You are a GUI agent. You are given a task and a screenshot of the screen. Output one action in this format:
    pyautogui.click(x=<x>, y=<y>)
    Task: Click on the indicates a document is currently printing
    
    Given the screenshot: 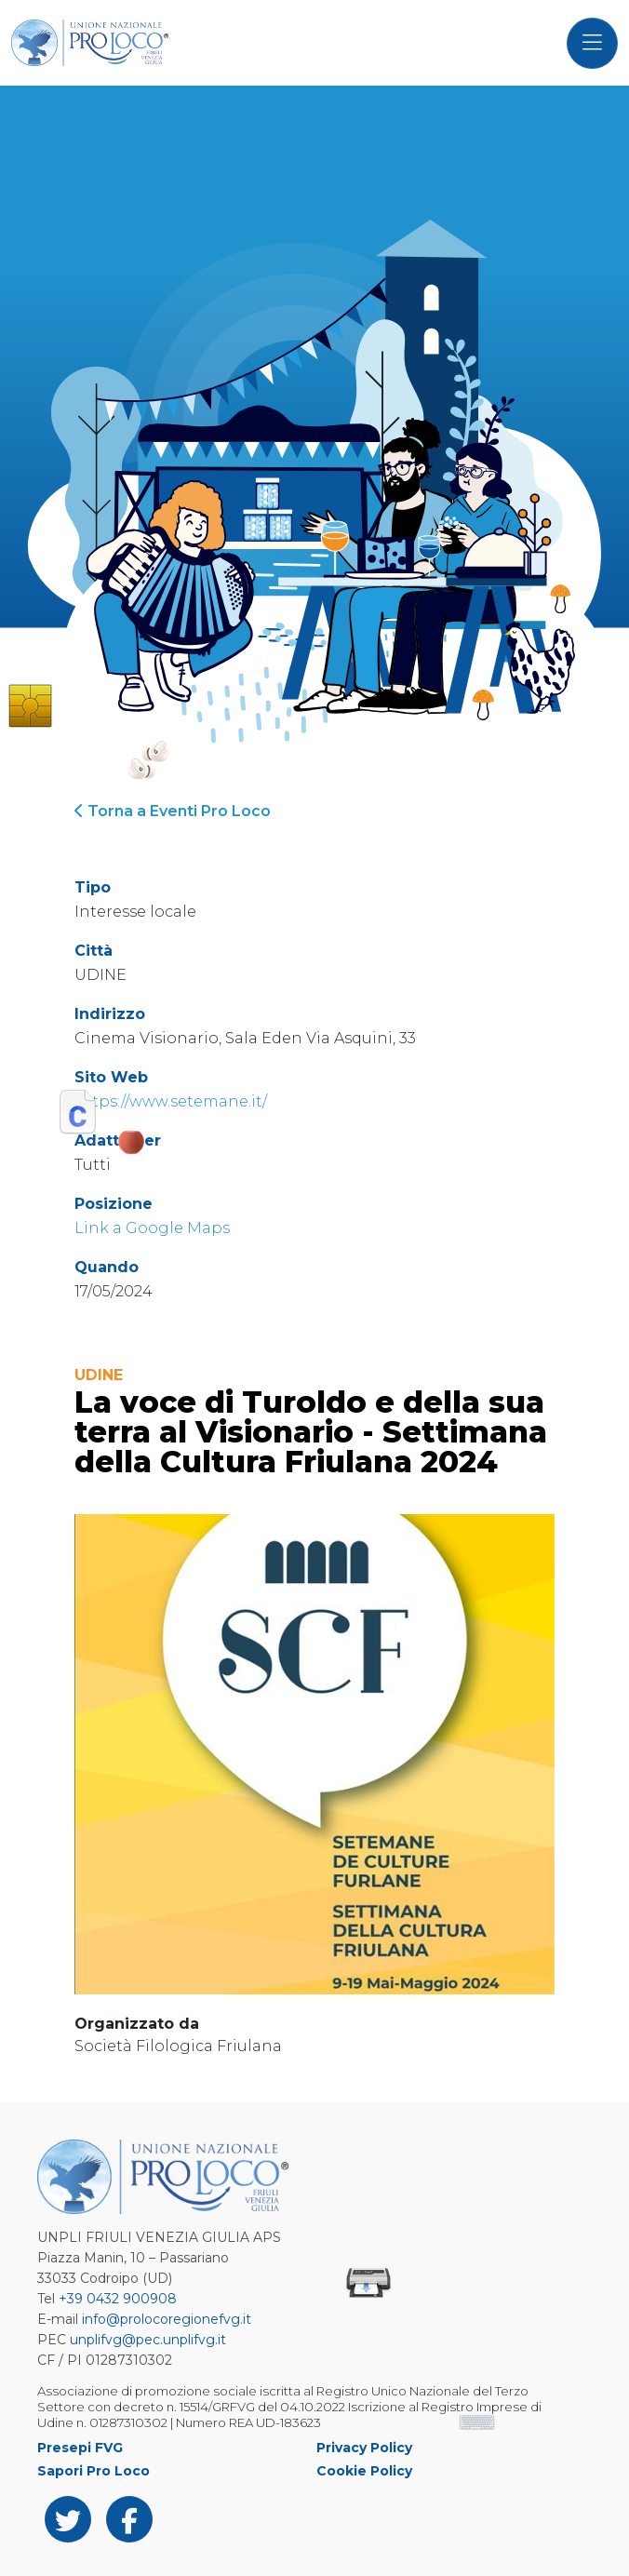 What is the action you would take?
    pyautogui.click(x=368, y=2282)
    